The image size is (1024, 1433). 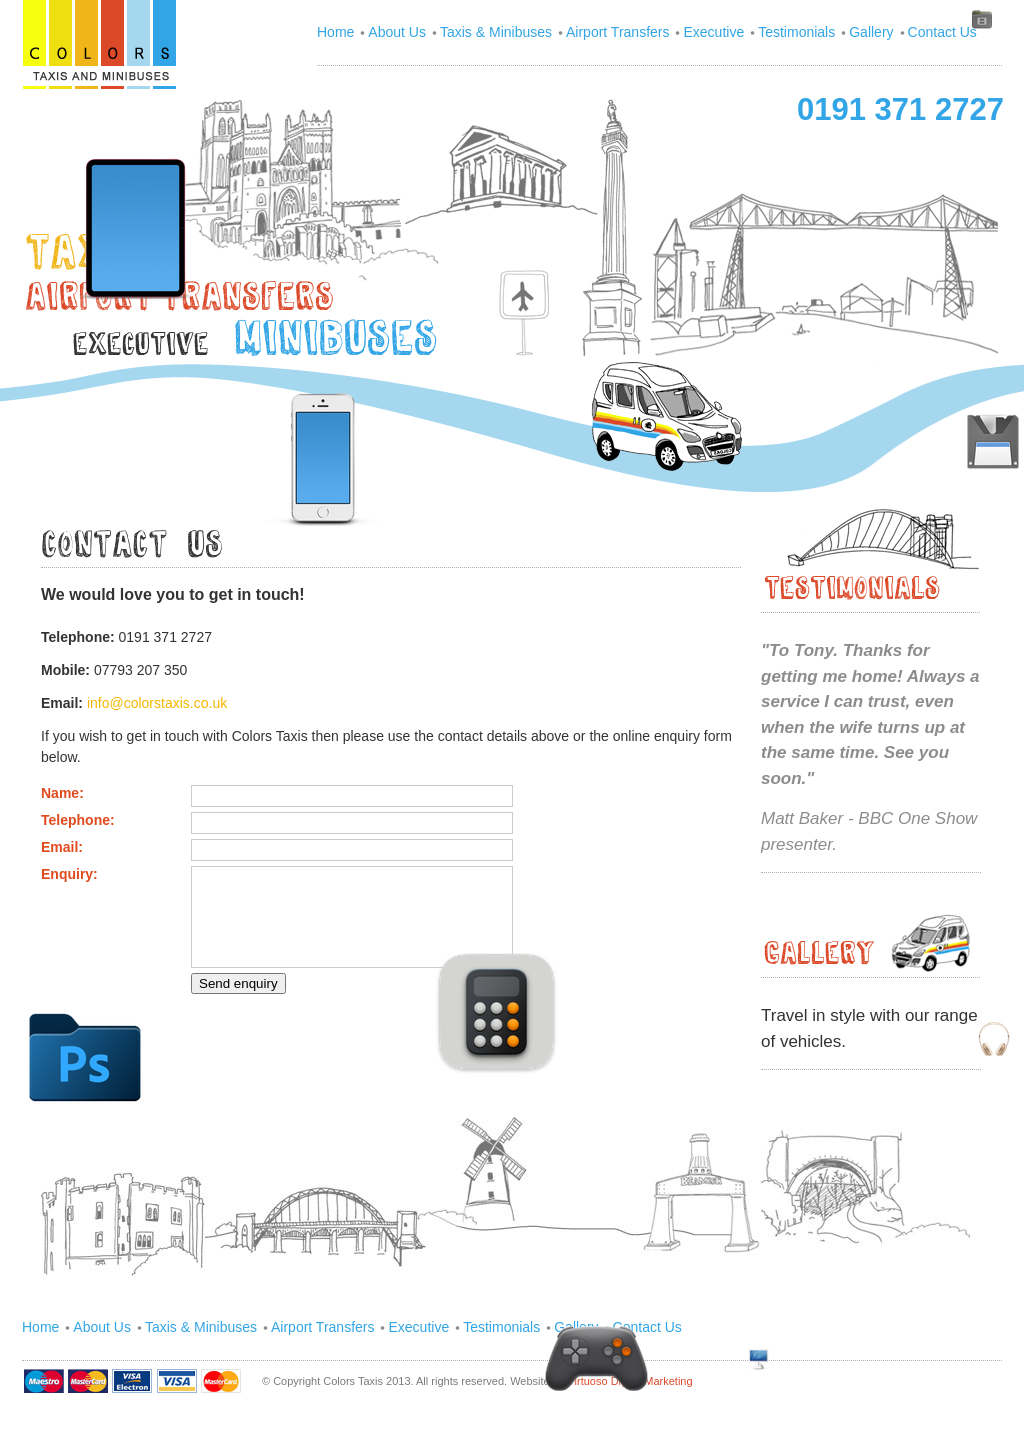 I want to click on open videos folder, so click(x=982, y=19).